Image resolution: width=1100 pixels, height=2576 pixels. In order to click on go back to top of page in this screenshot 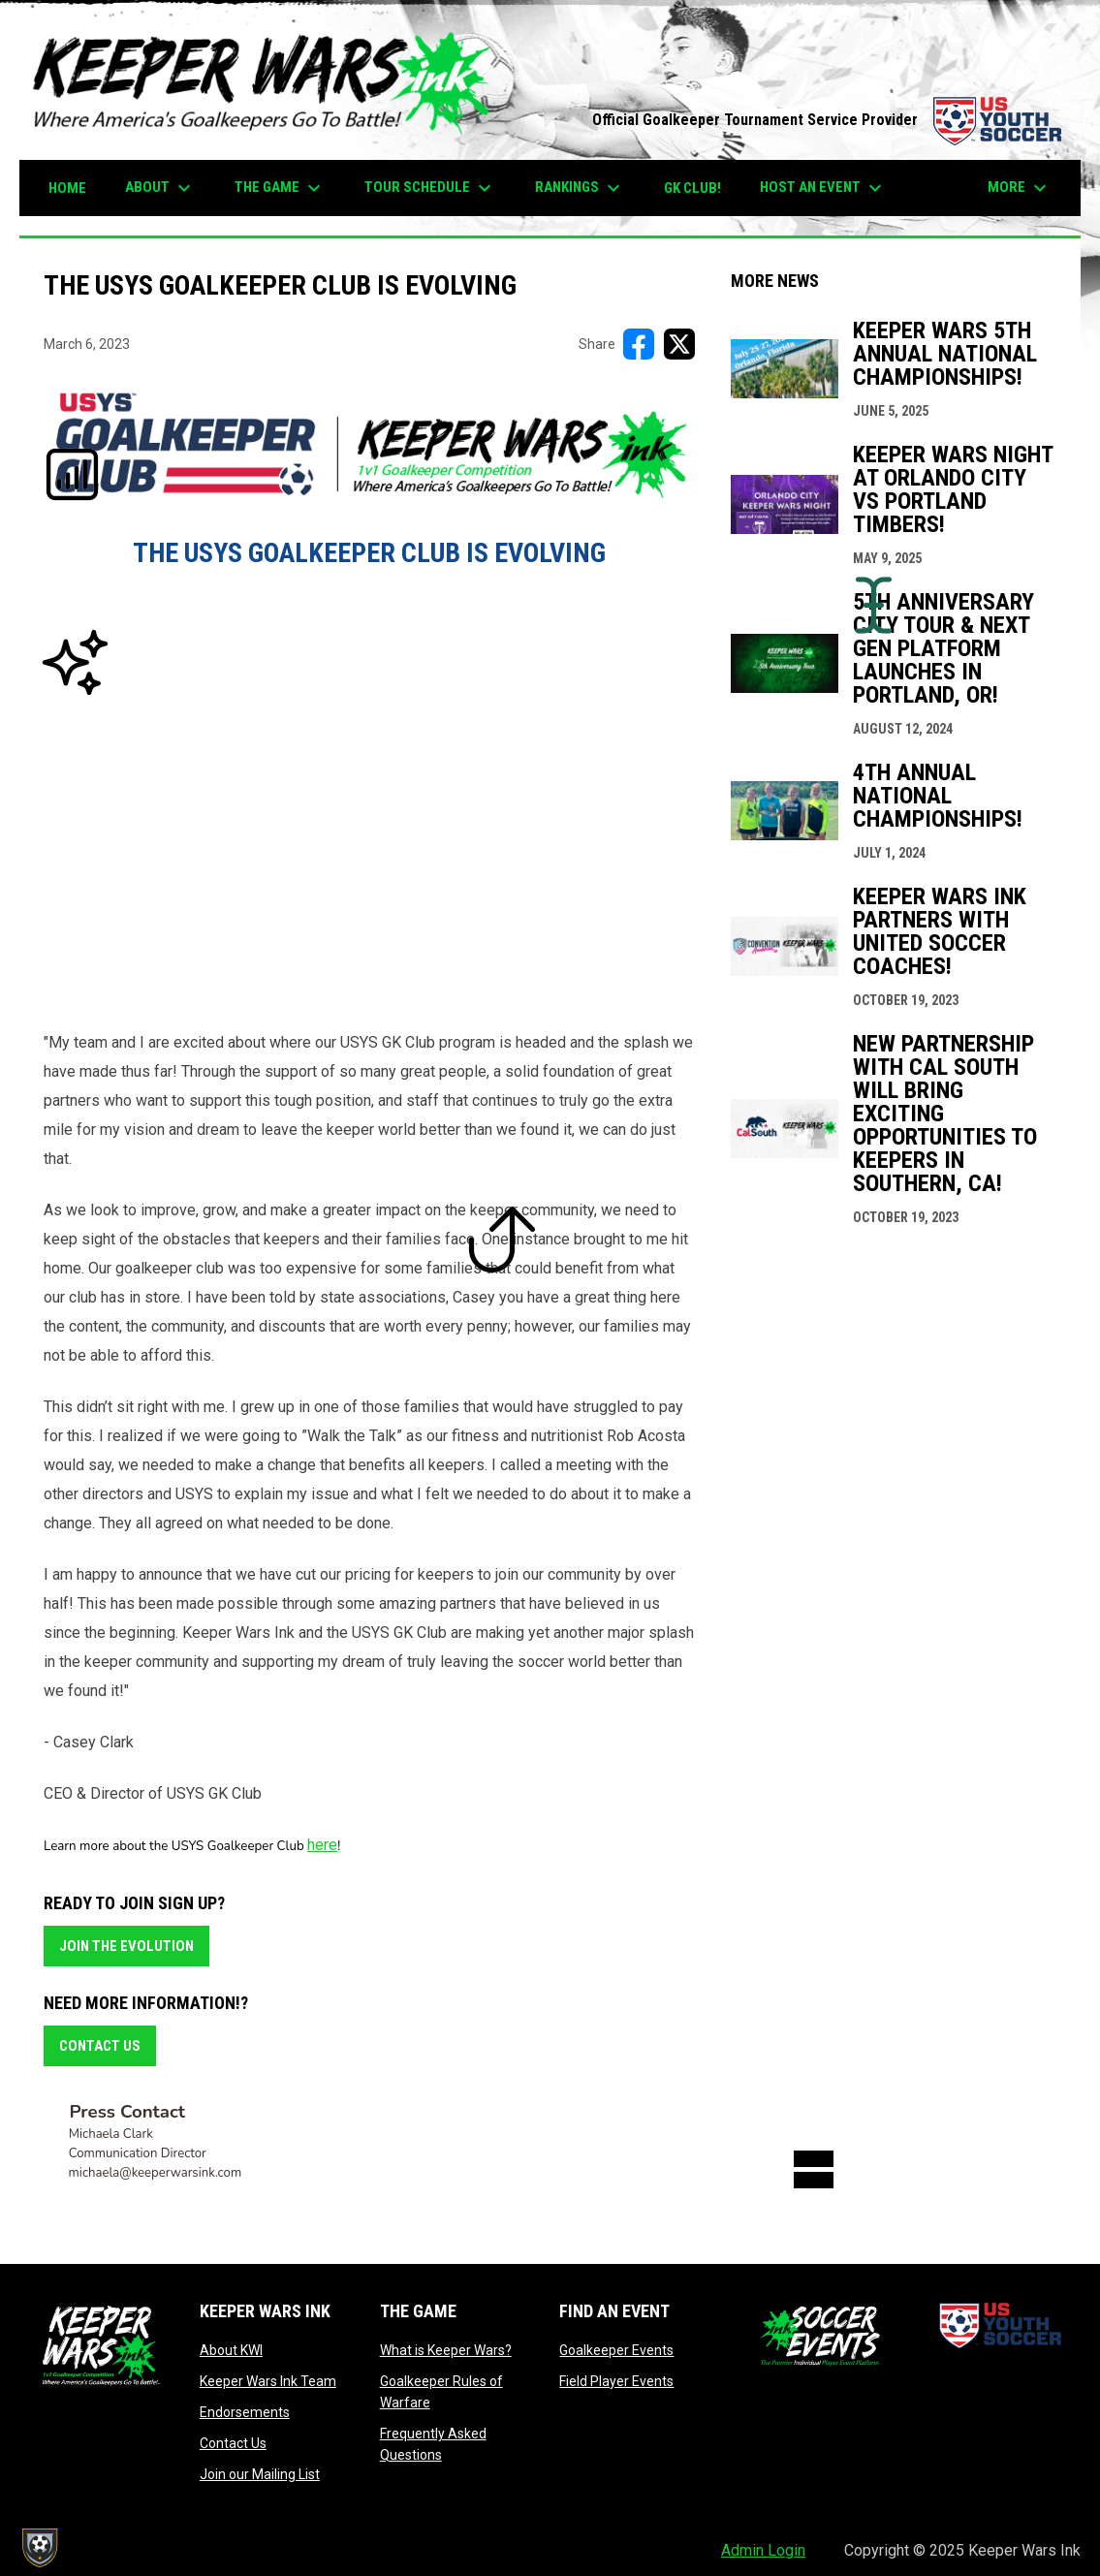, I will do `click(502, 1240)`.